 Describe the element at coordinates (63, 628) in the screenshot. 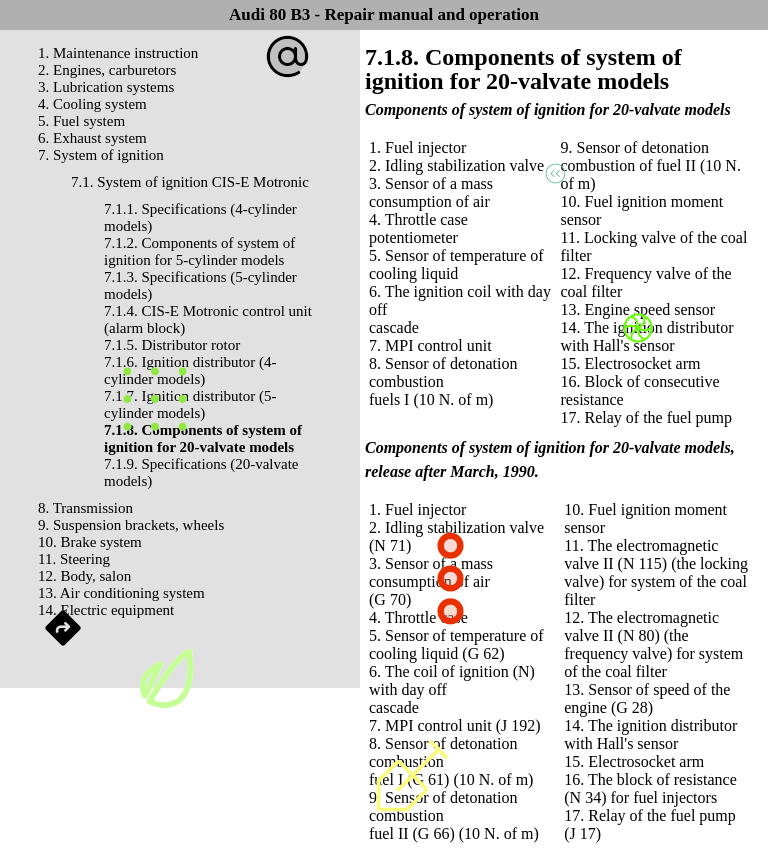

I see `navigate to directions or routing options` at that location.